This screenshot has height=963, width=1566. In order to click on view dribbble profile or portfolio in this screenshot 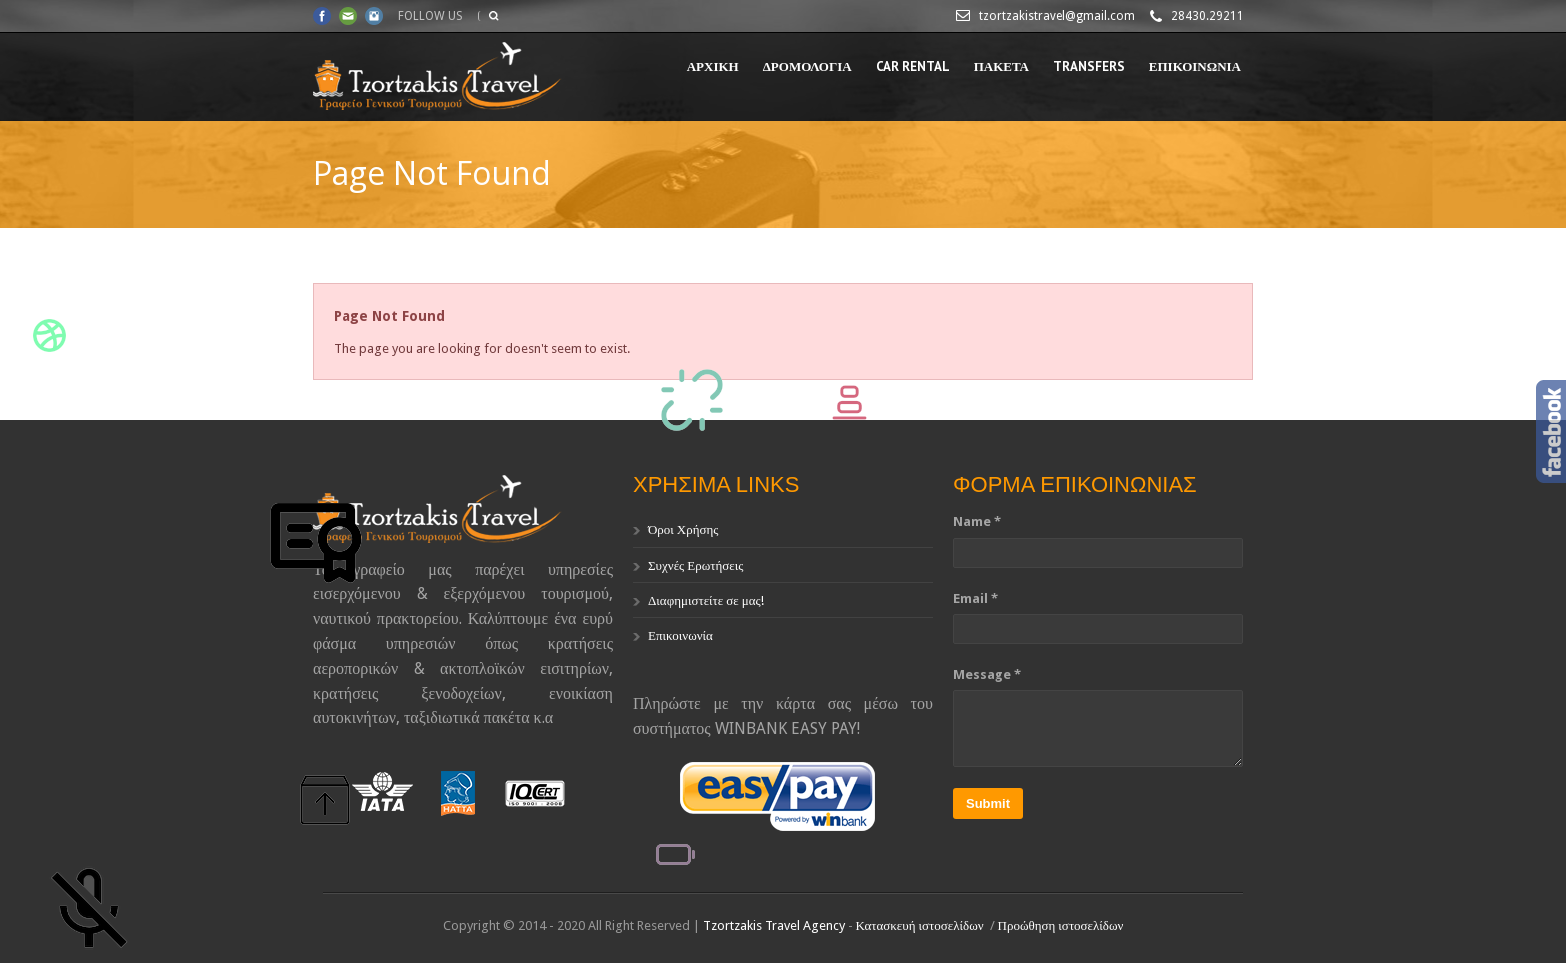, I will do `click(49, 335)`.